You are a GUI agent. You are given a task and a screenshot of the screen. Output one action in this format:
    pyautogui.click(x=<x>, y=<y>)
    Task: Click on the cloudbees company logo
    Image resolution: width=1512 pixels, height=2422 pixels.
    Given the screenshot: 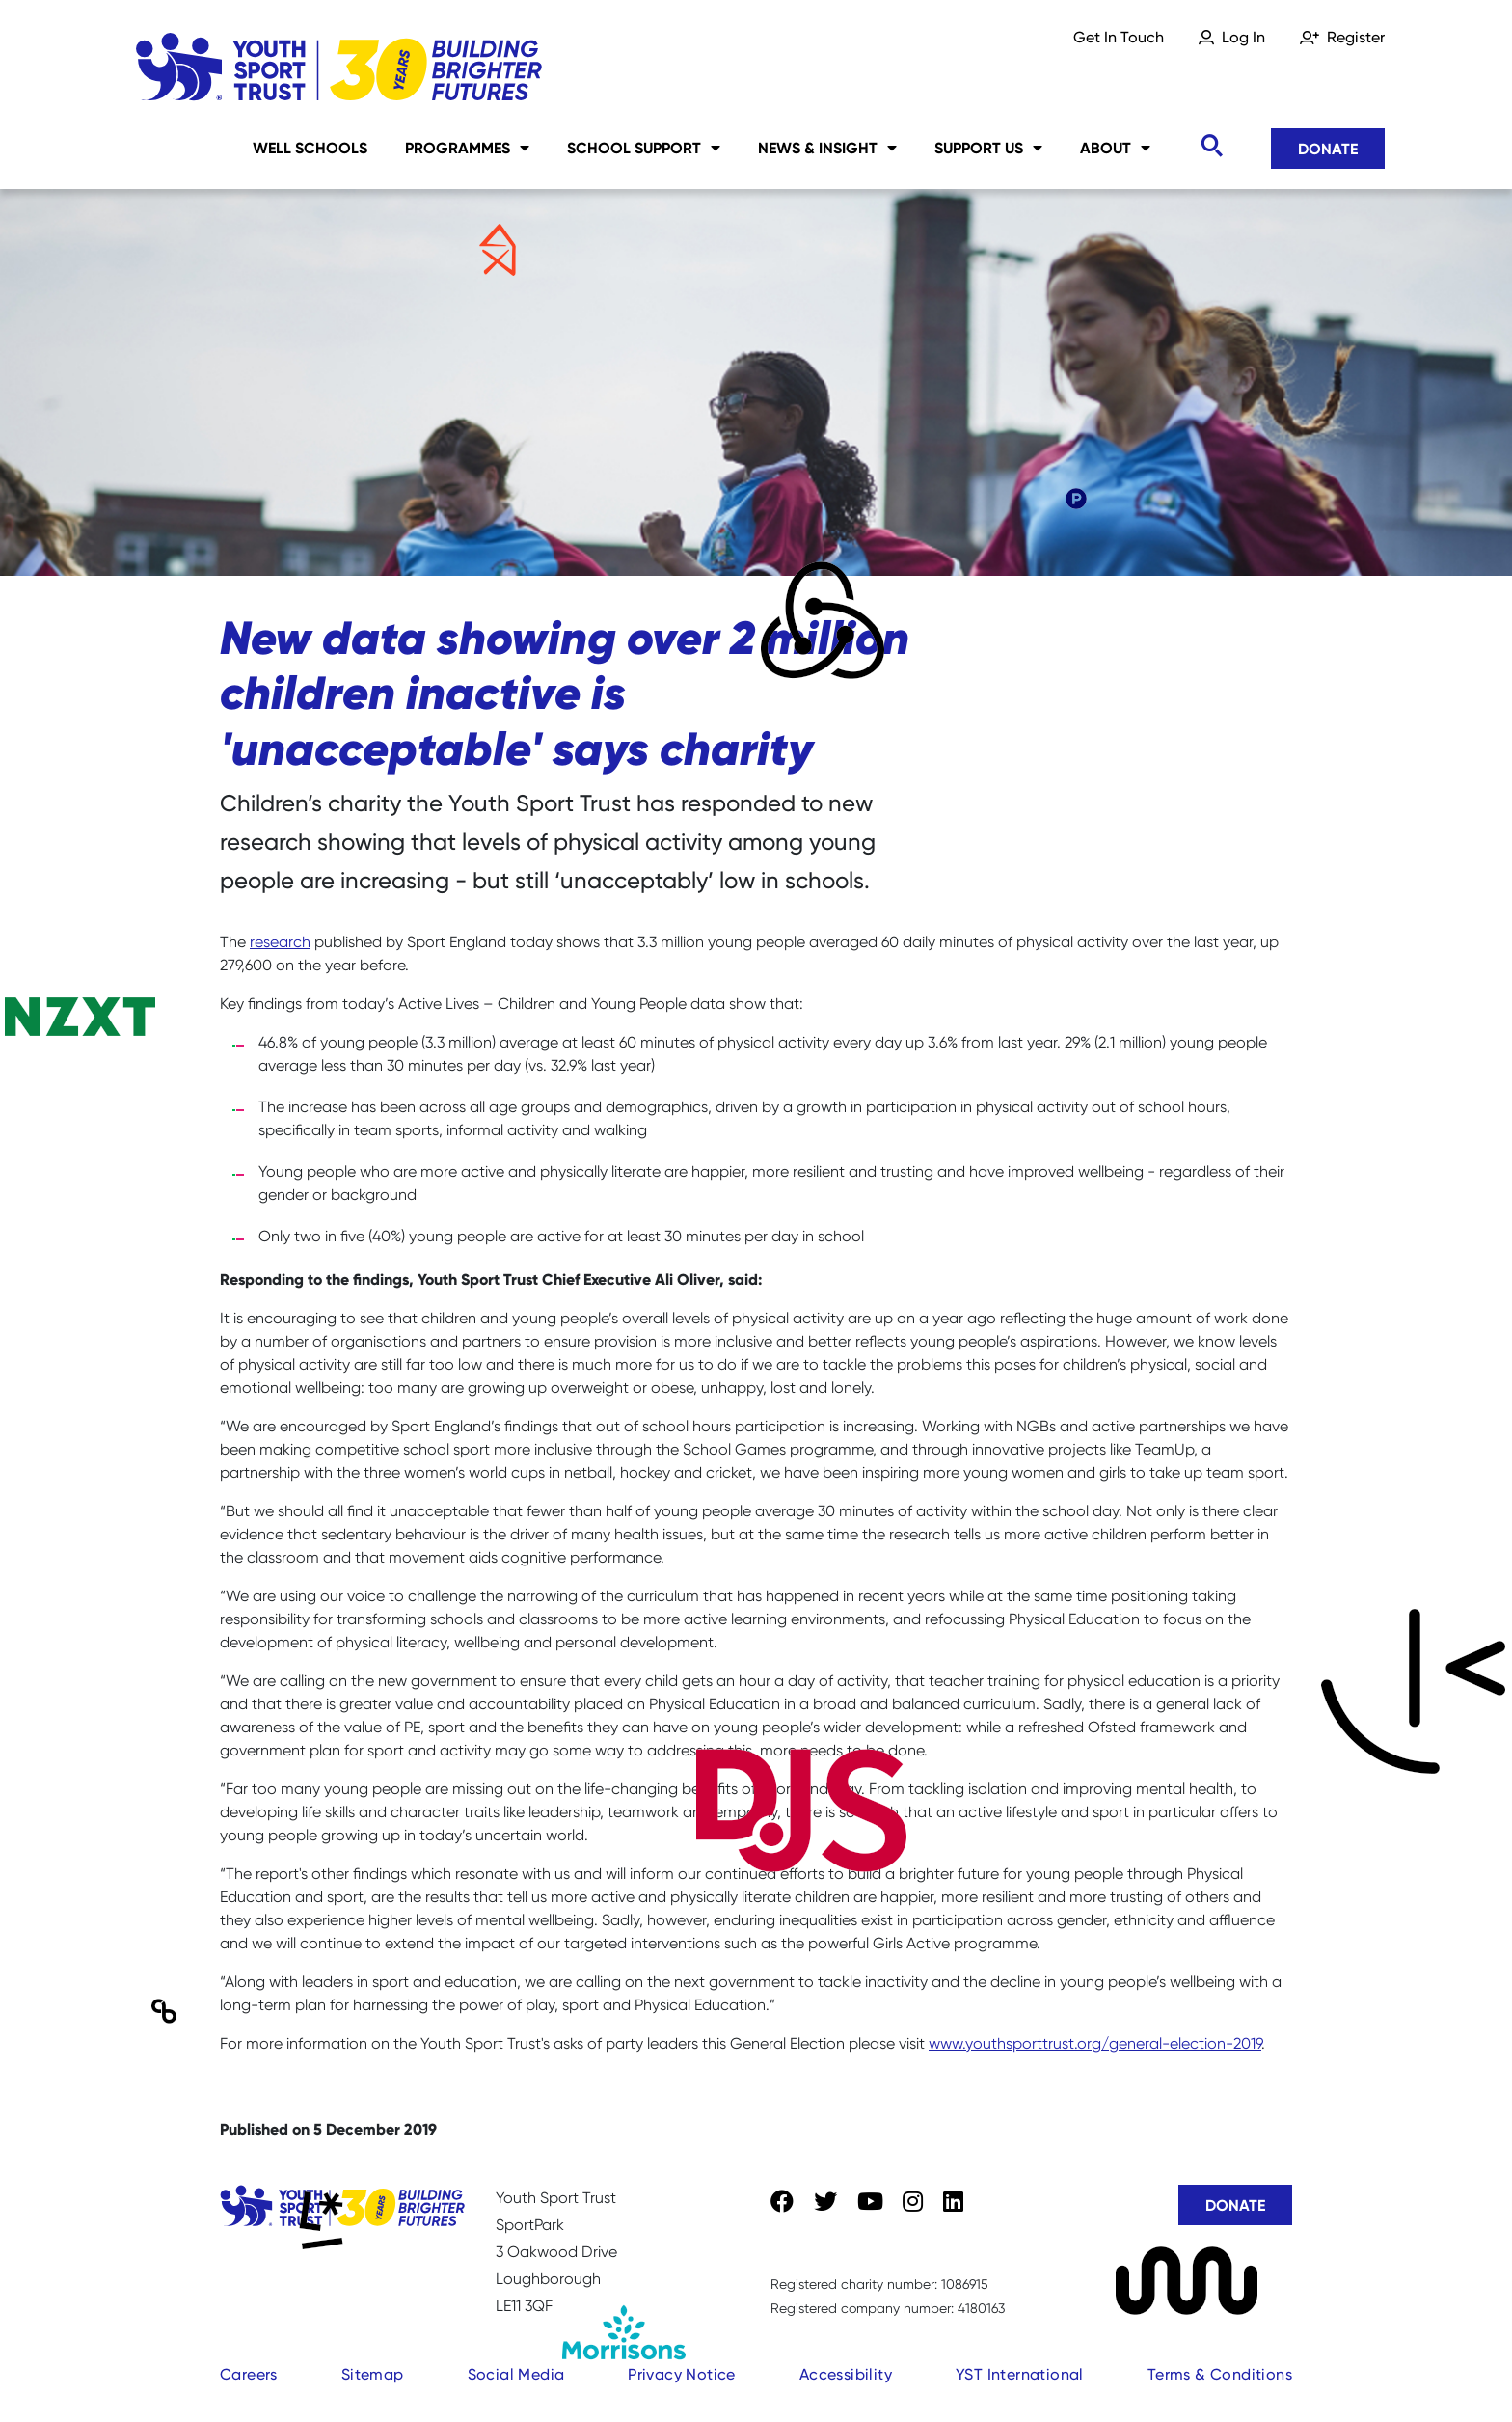 What is the action you would take?
    pyautogui.click(x=164, y=2011)
    